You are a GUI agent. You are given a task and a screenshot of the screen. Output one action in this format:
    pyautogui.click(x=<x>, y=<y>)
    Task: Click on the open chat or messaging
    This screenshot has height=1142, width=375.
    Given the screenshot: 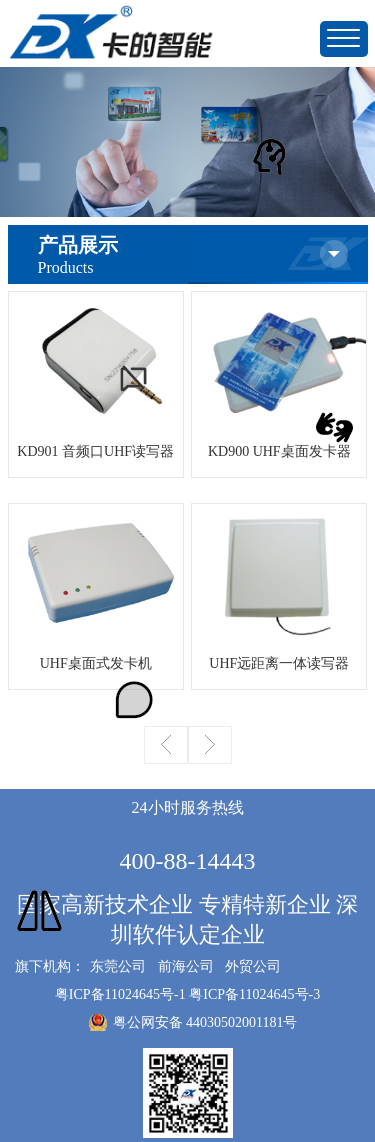 What is the action you would take?
    pyautogui.click(x=133, y=700)
    